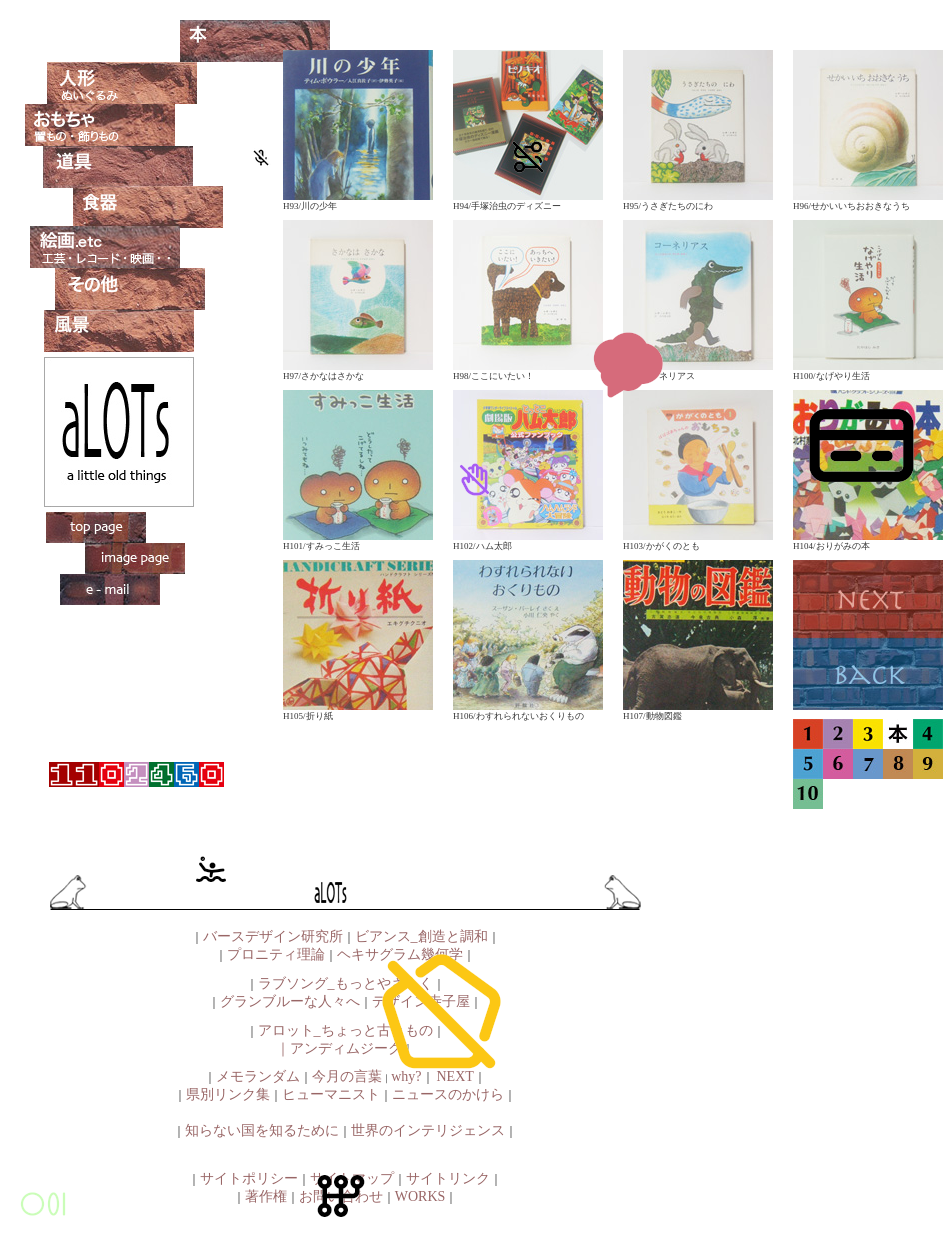  Describe the element at coordinates (261, 158) in the screenshot. I see `mute your microphone` at that location.